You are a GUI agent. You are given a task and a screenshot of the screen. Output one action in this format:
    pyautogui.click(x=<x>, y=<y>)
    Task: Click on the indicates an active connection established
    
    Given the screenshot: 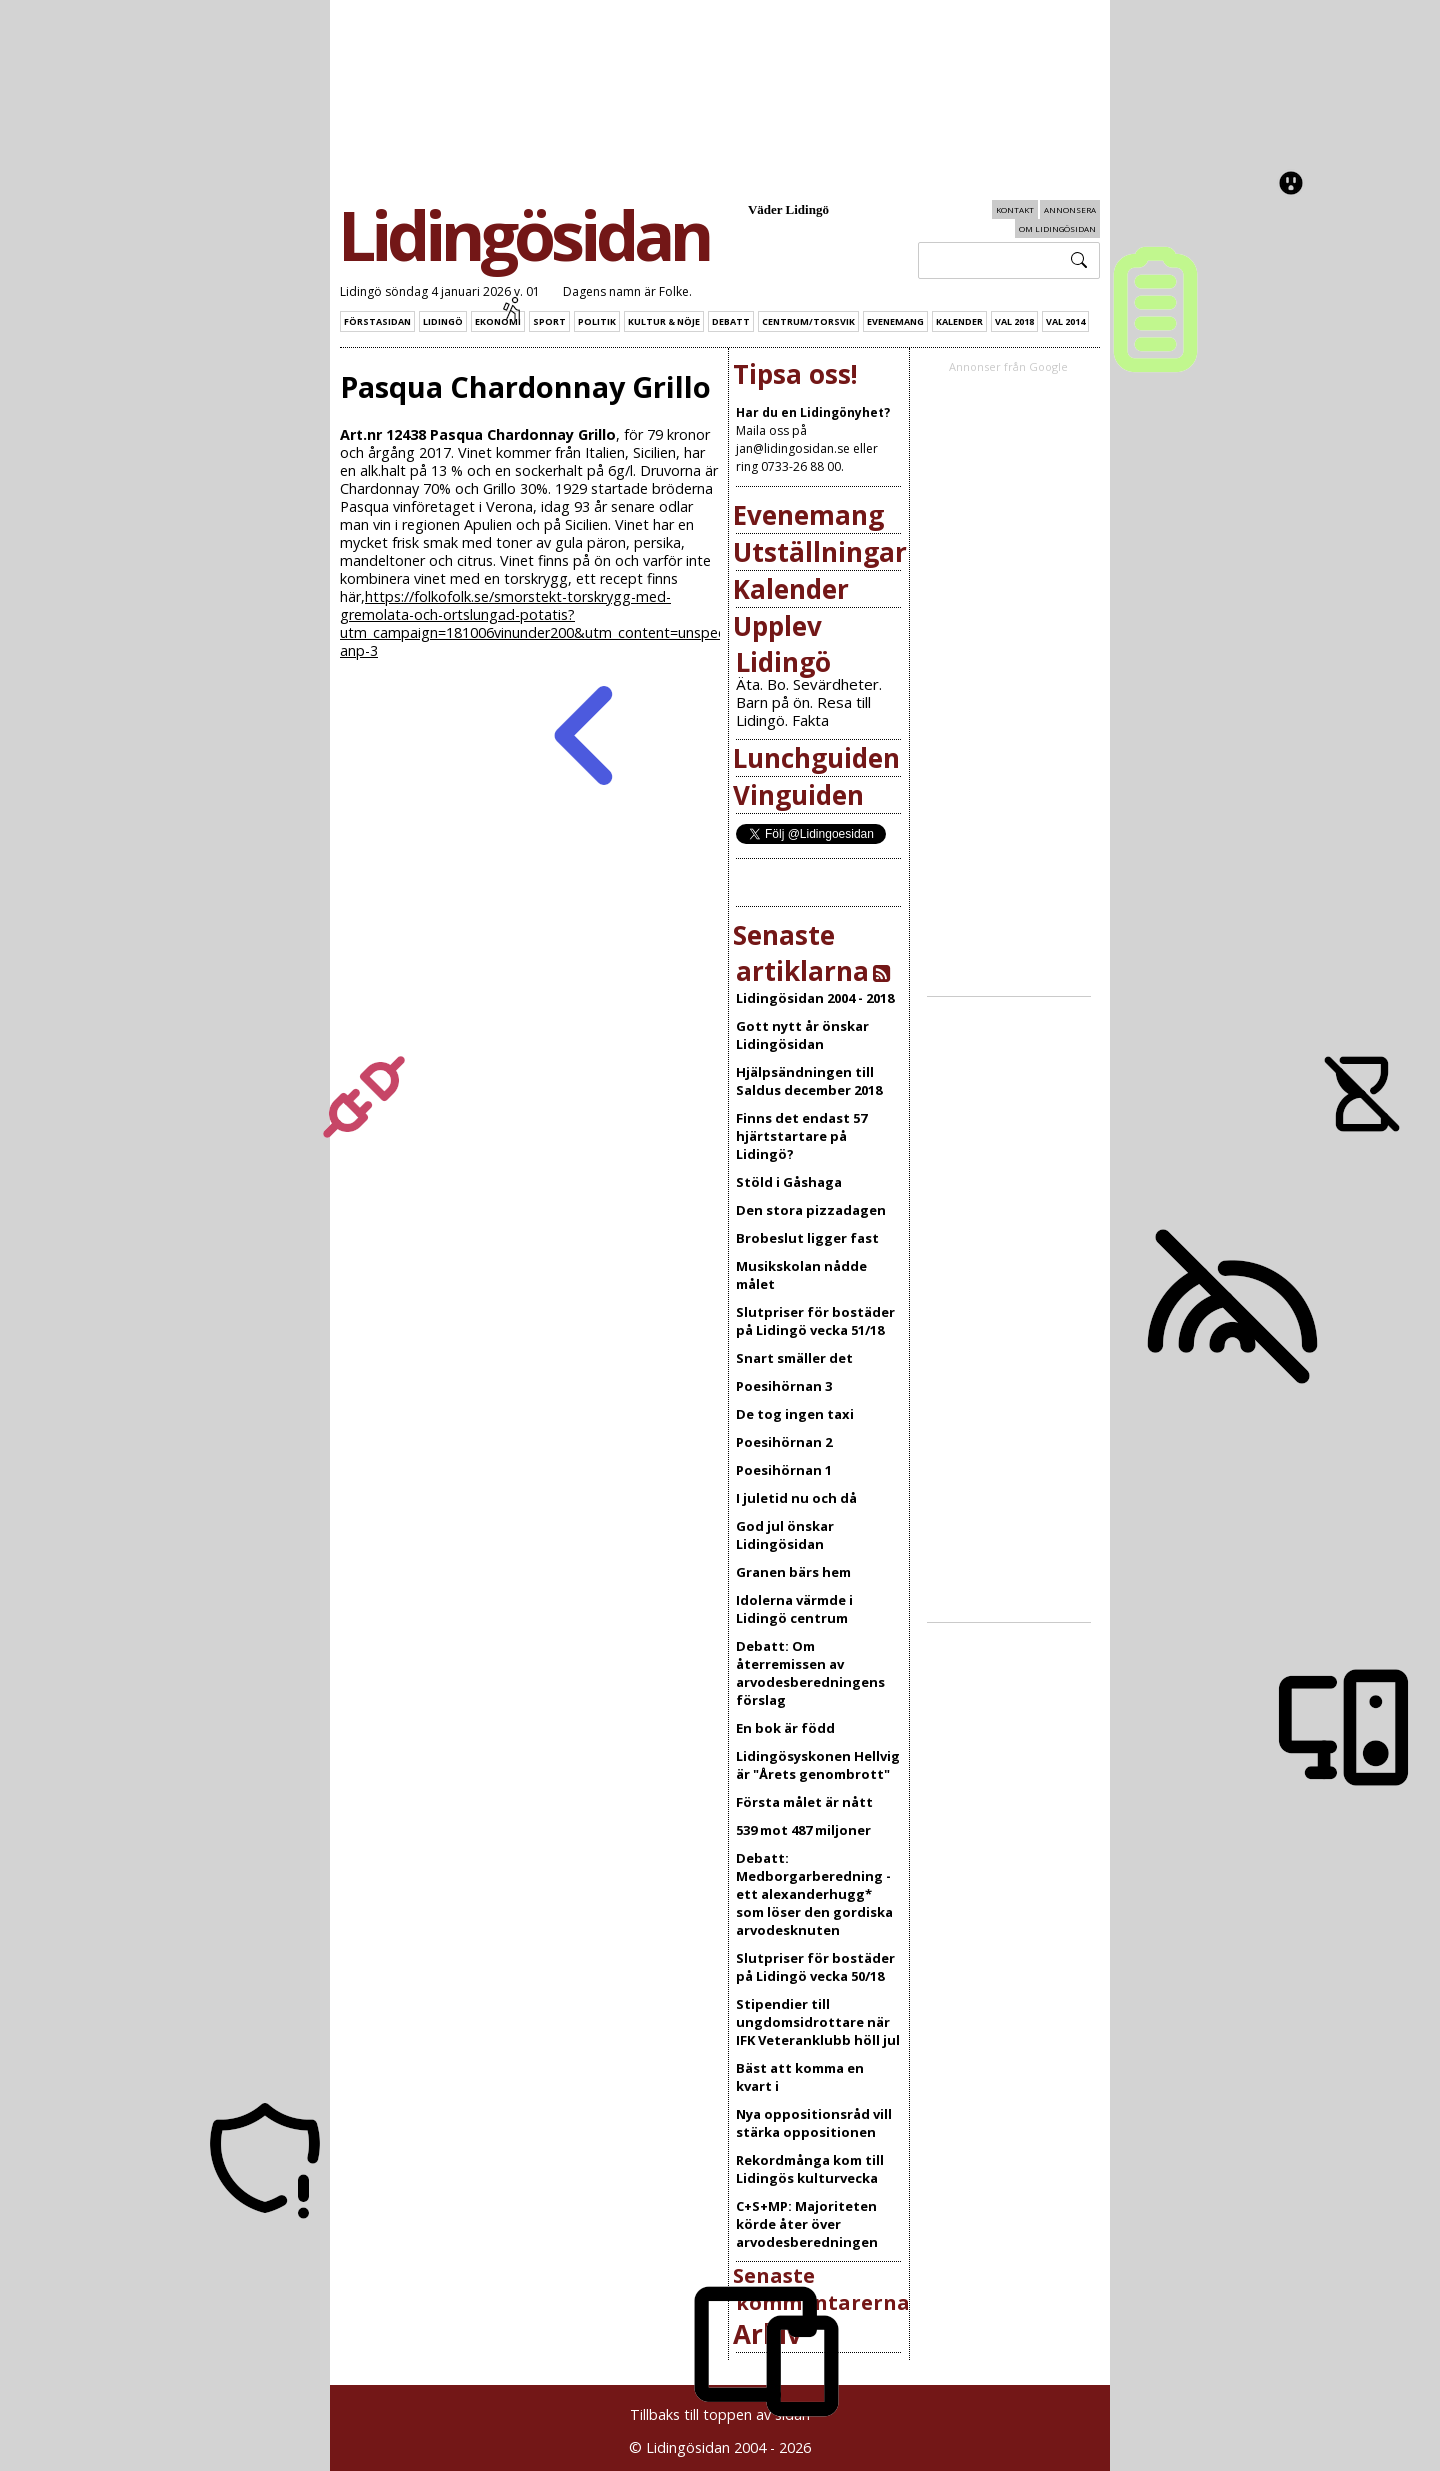 What is the action you would take?
    pyautogui.click(x=364, y=1097)
    